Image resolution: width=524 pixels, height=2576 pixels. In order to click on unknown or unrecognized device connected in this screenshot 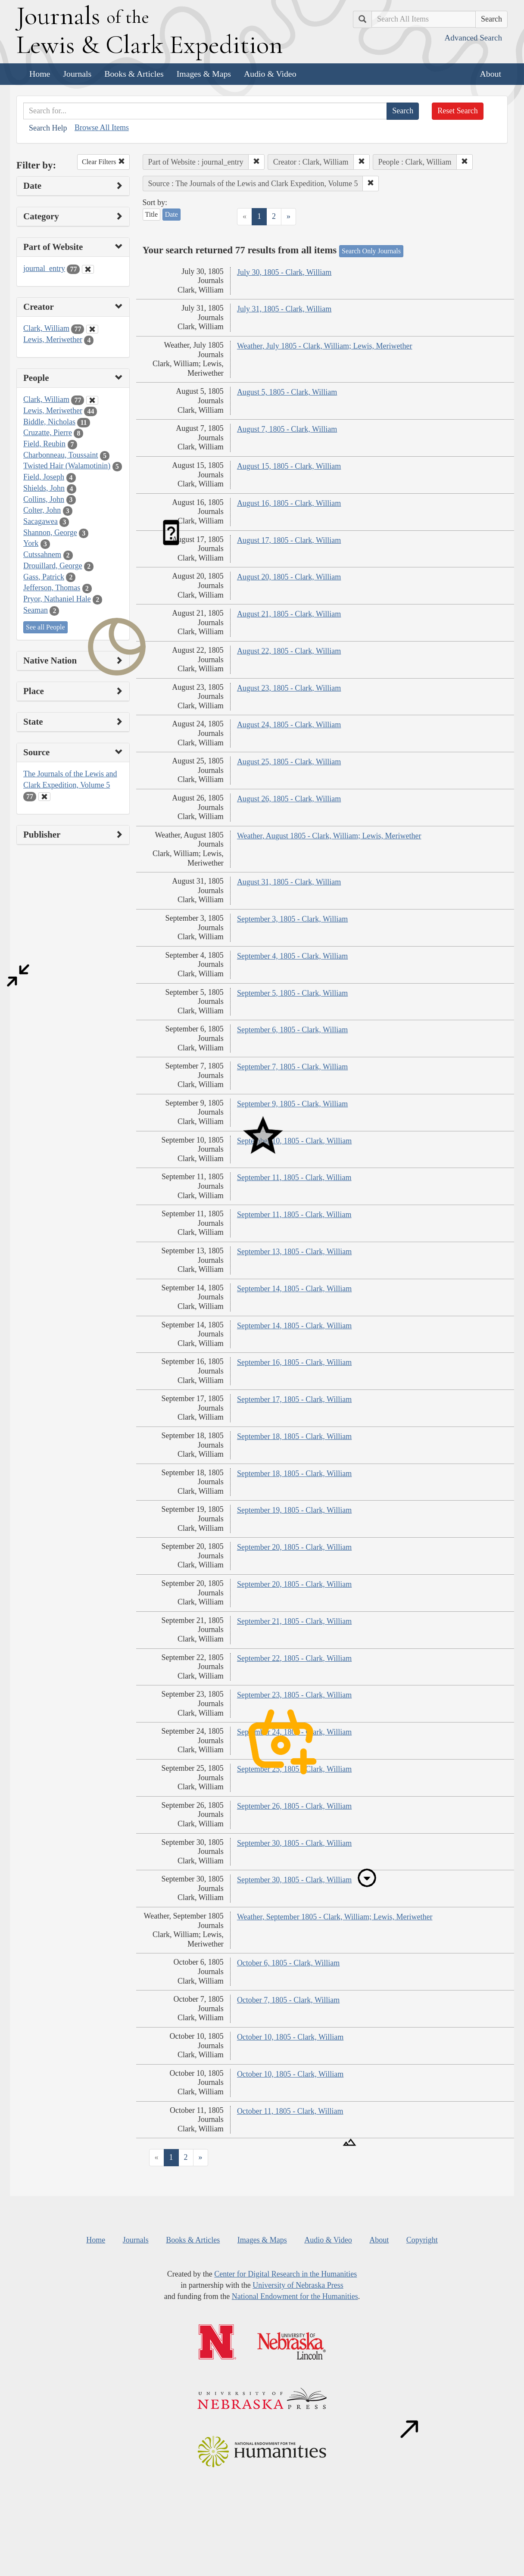, I will do `click(171, 533)`.